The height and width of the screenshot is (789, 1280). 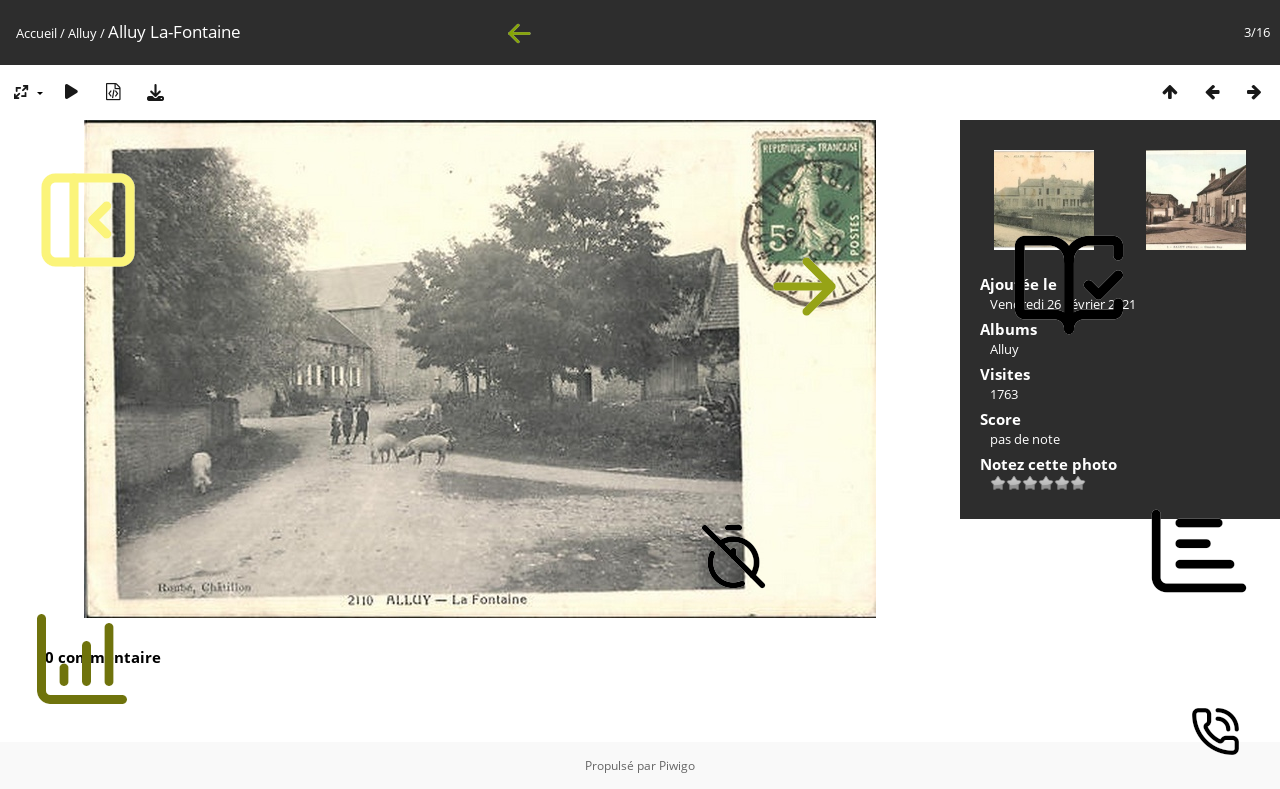 What do you see at coordinates (519, 33) in the screenshot?
I see `go back to the previous screen` at bounding box center [519, 33].